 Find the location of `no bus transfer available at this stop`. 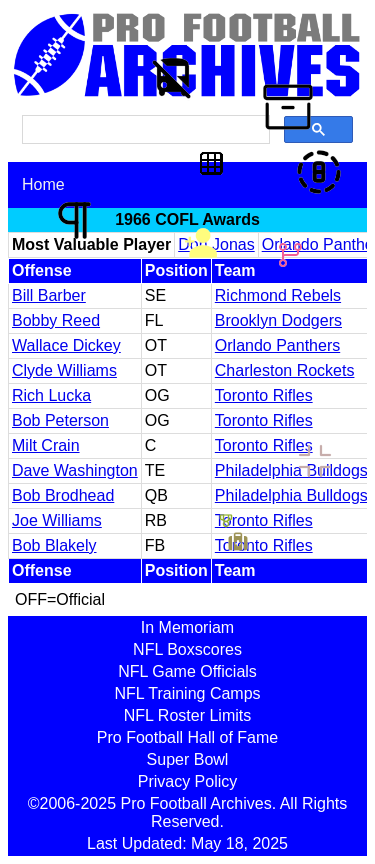

no bus transfer available at this stop is located at coordinates (173, 78).